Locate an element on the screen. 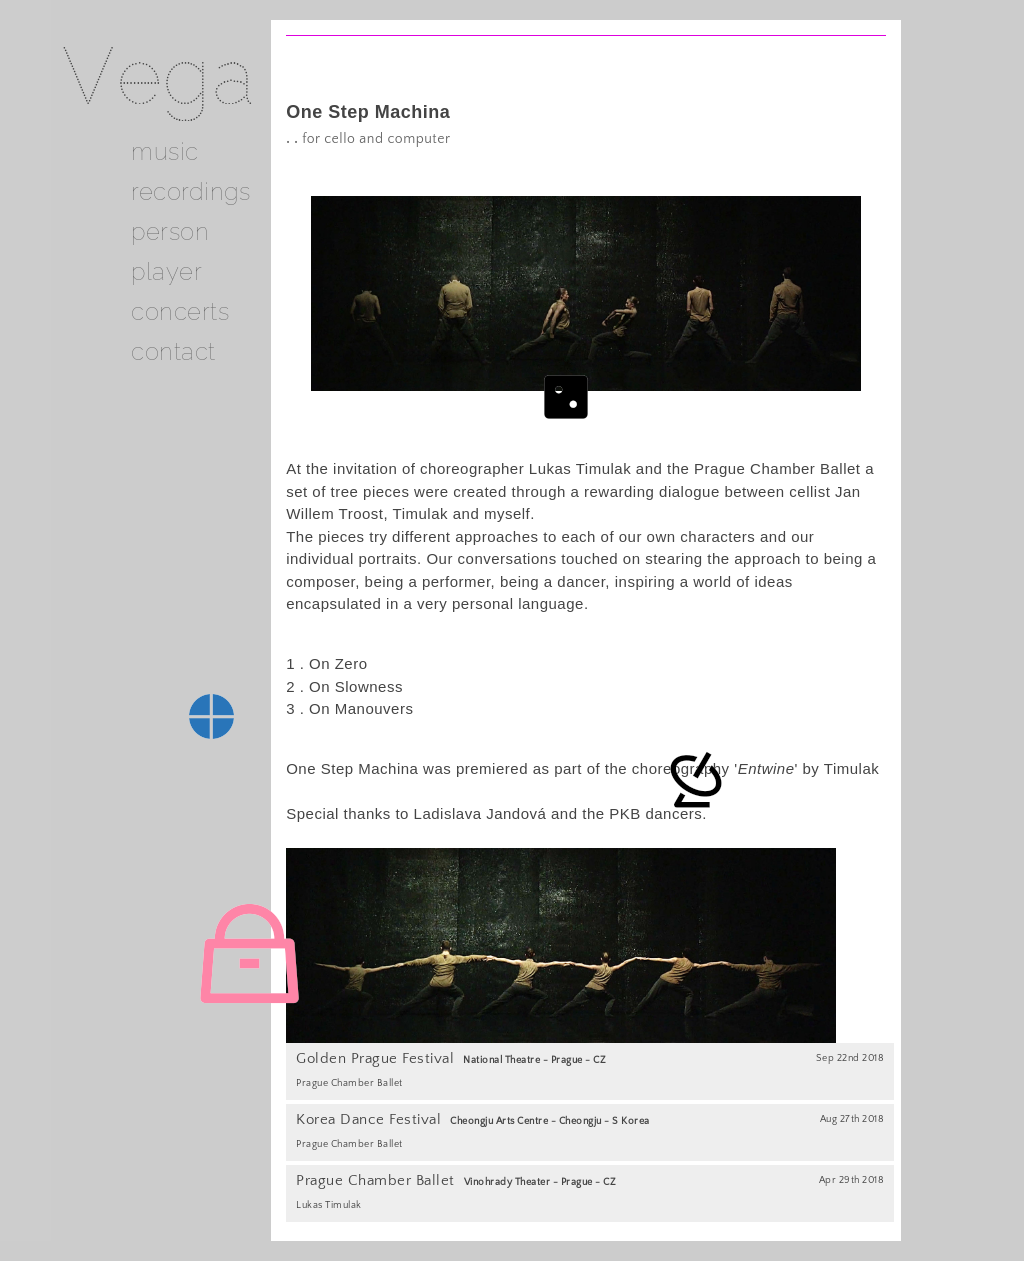  quarto publishing system logo is located at coordinates (211, 716).